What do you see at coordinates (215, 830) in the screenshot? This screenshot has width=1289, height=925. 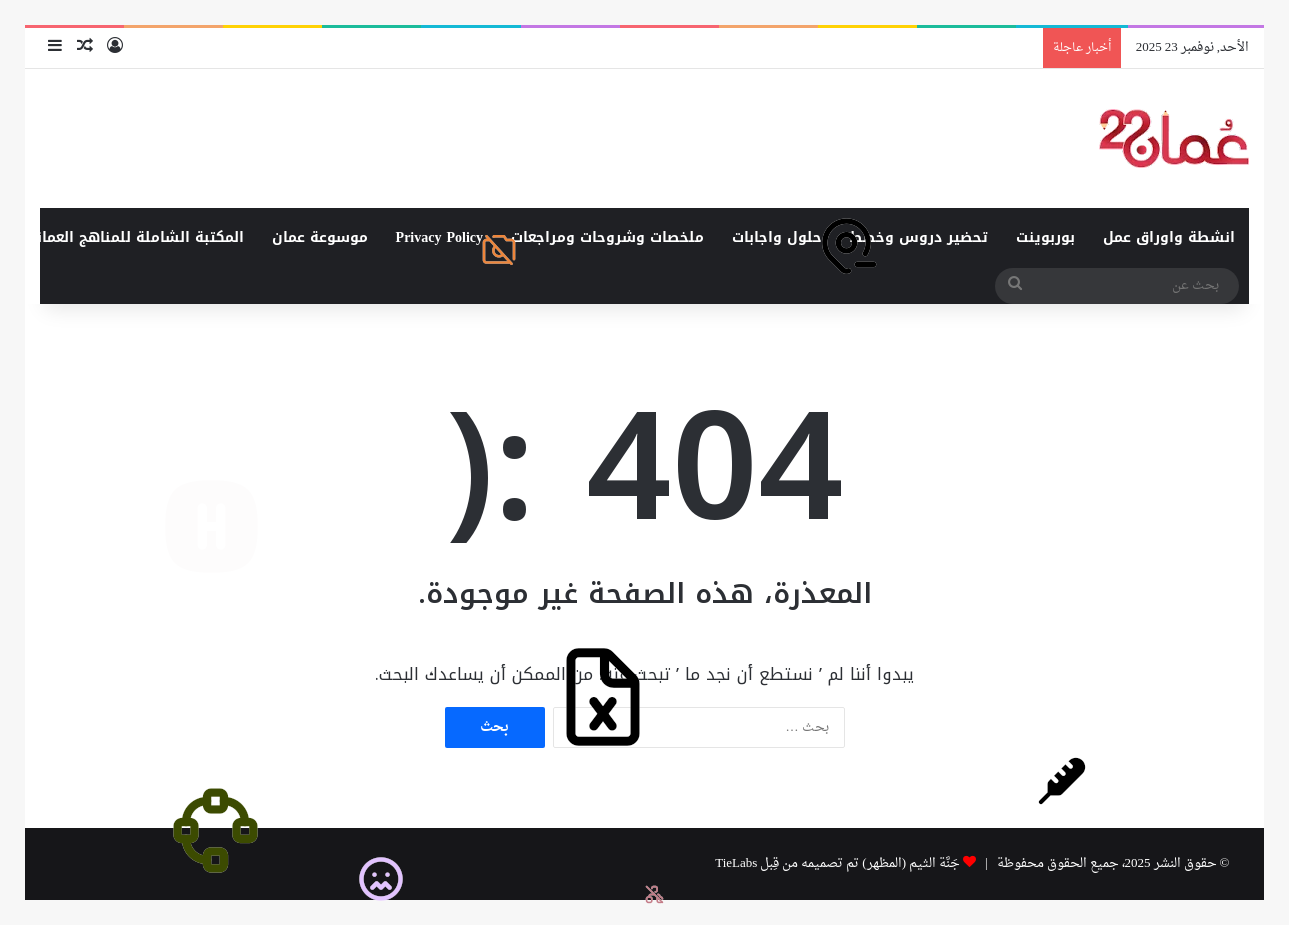 I see `edit bezier curve anchor points` at bounding box center [215, 830].